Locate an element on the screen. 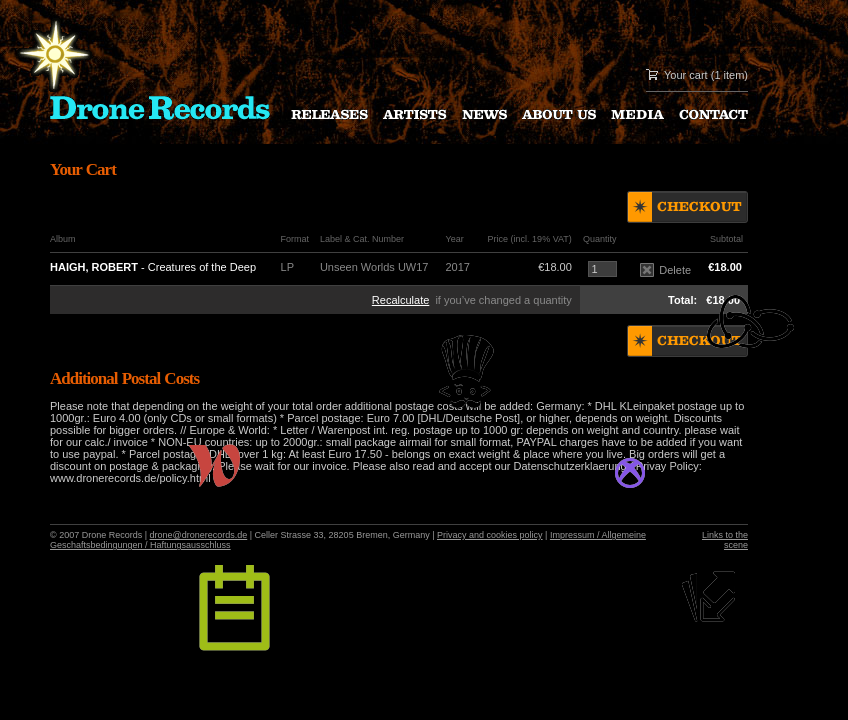 Image resolution: width=848 pixels, height=720 pixels. redux-saga library logo is located at coordinates (750, 321).